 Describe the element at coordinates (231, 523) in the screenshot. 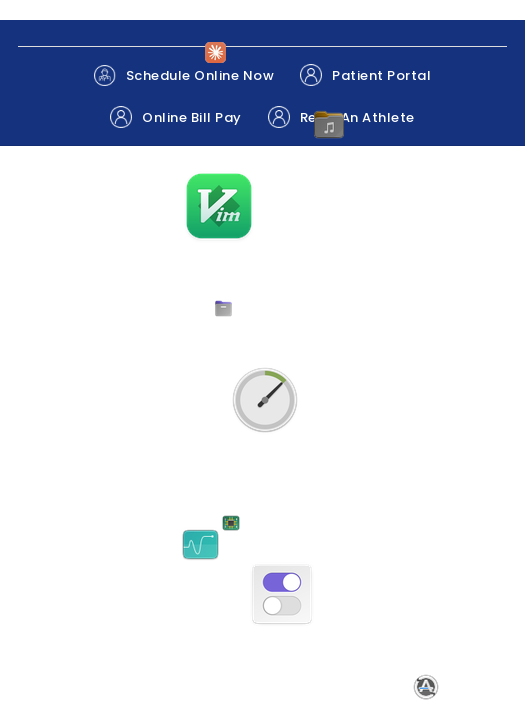

I see `open jockey system configuration app` at that location.